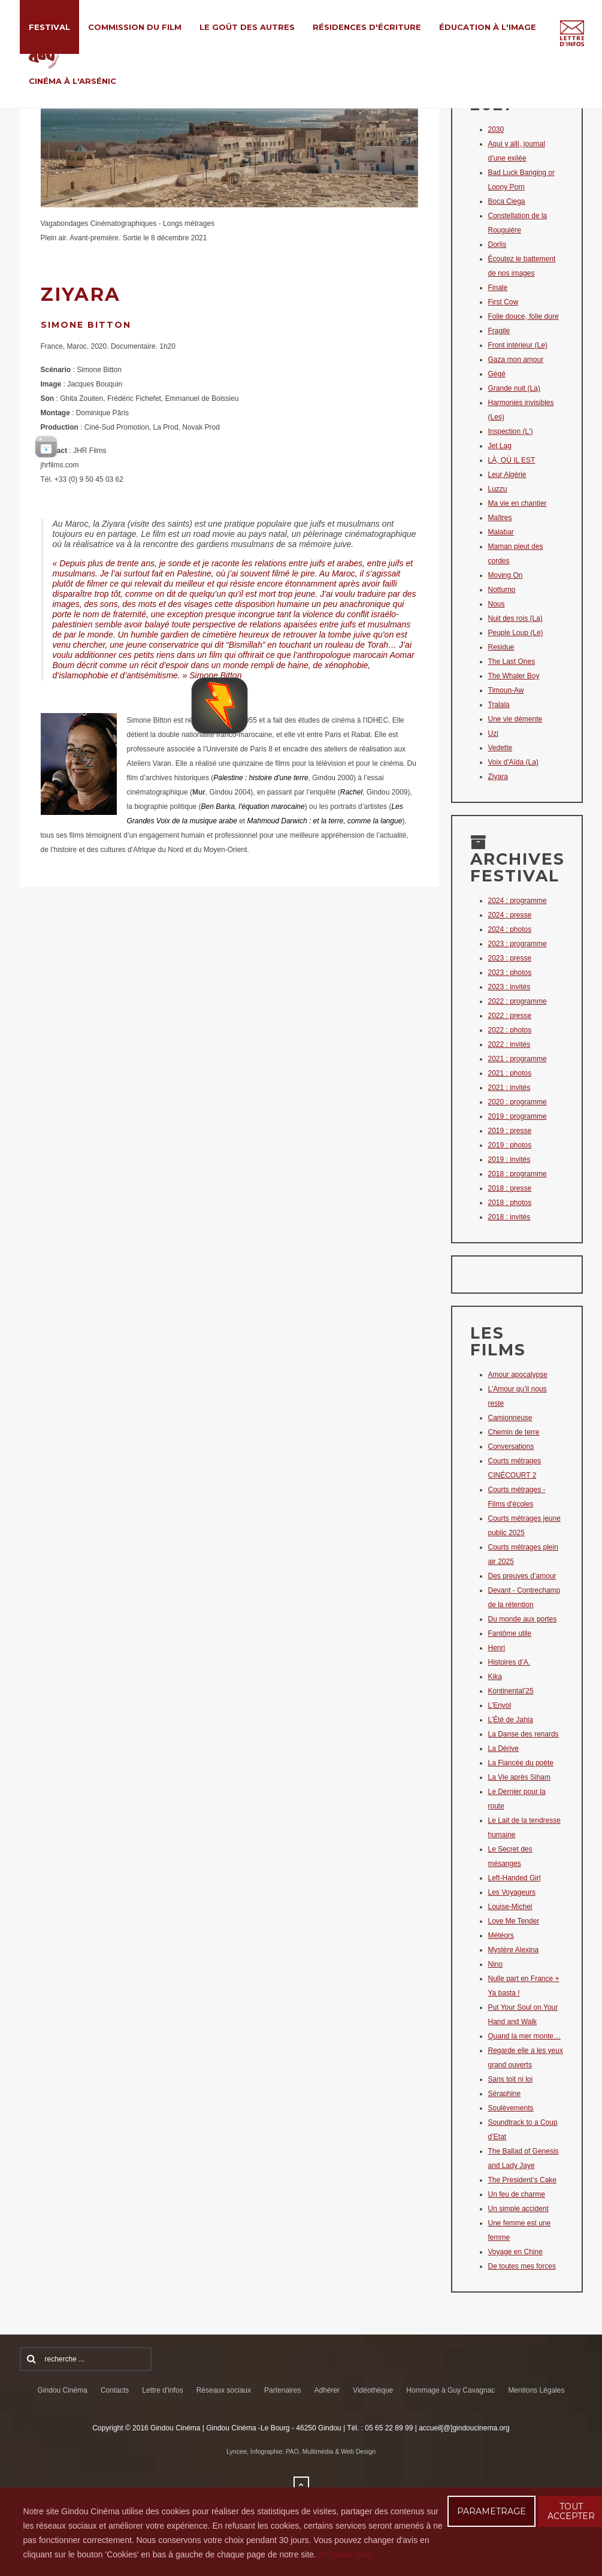 The width and height of the screenshot is (602, 2576). What do you see at coordinates (83, 757) in the screenshot?
I see `indicates disk is in standby/sleep mode` at bounding box center [83, 757].